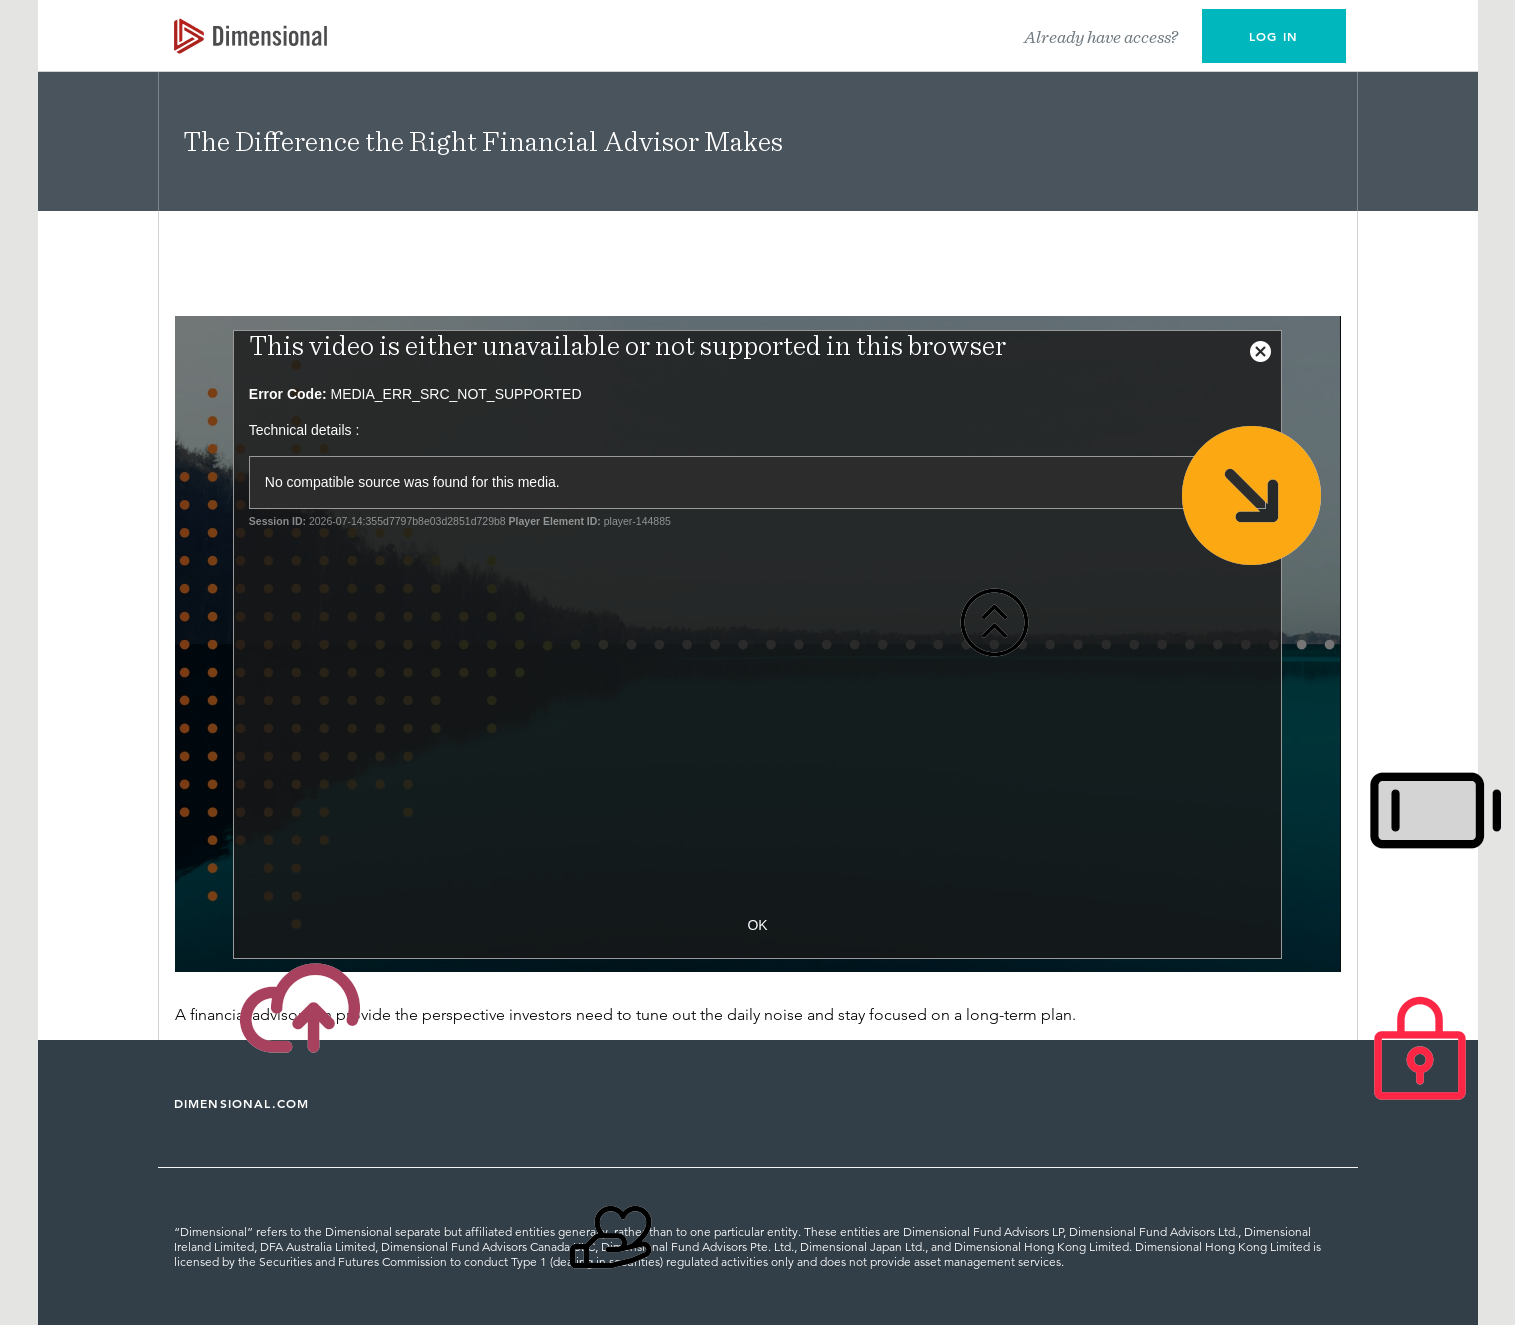 The width and height of the screenshot is (1515, 1325). Describe the element at coordinates (1251, 495) in the screenshot. I see `navigate to the next section below` at that location.